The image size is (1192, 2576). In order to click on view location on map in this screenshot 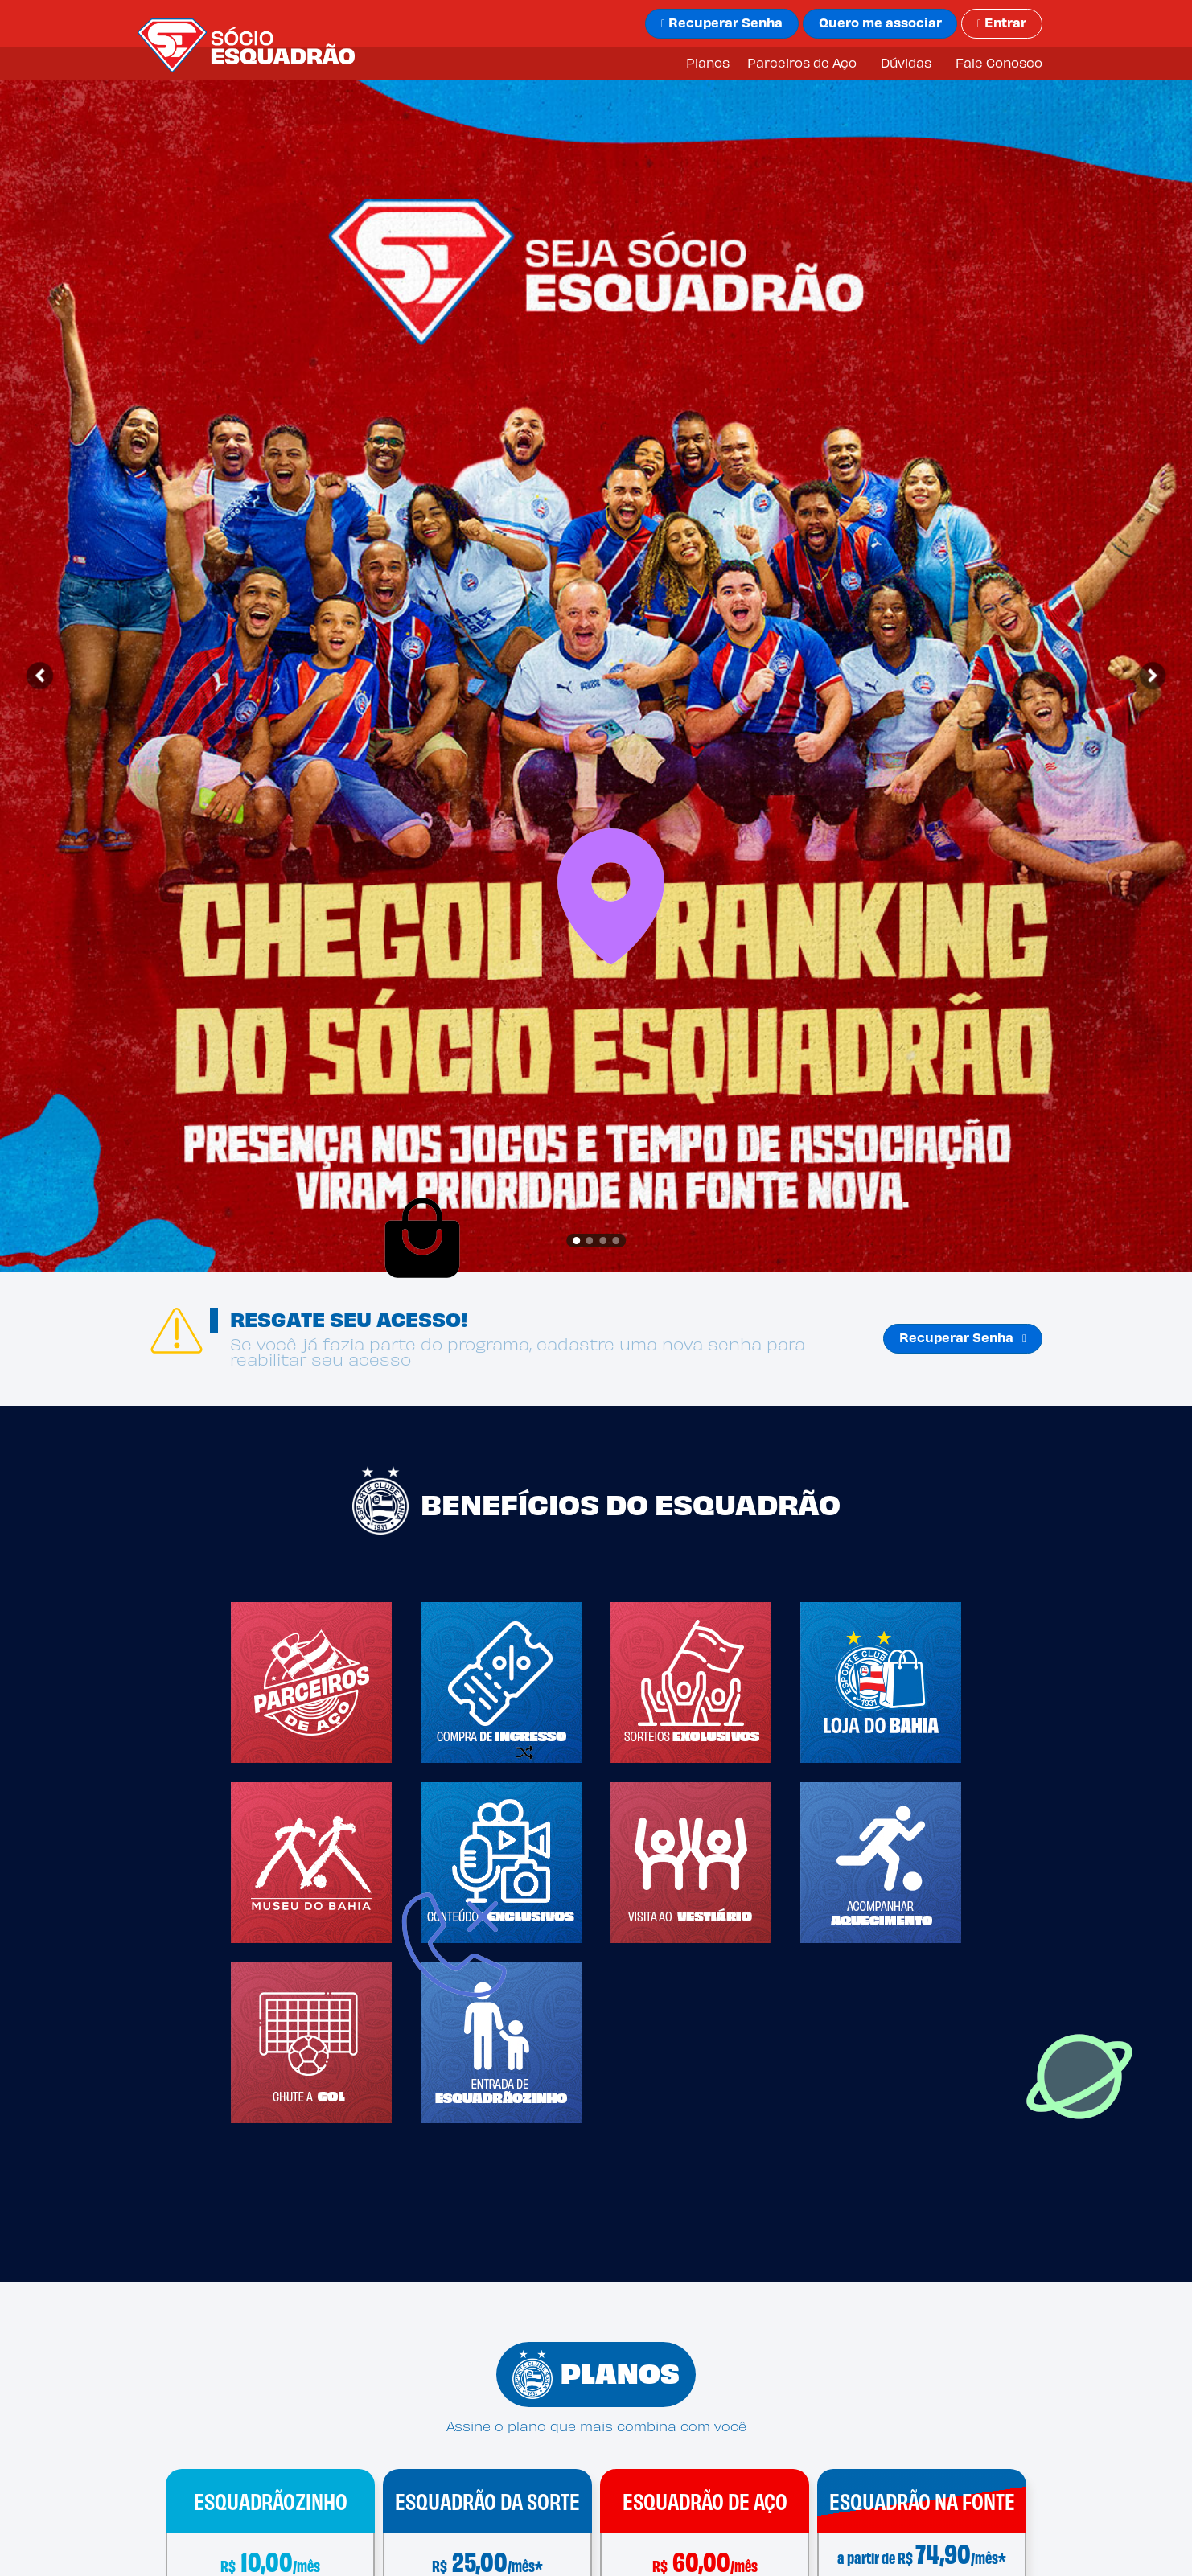, I will do `click(610, 896)`.